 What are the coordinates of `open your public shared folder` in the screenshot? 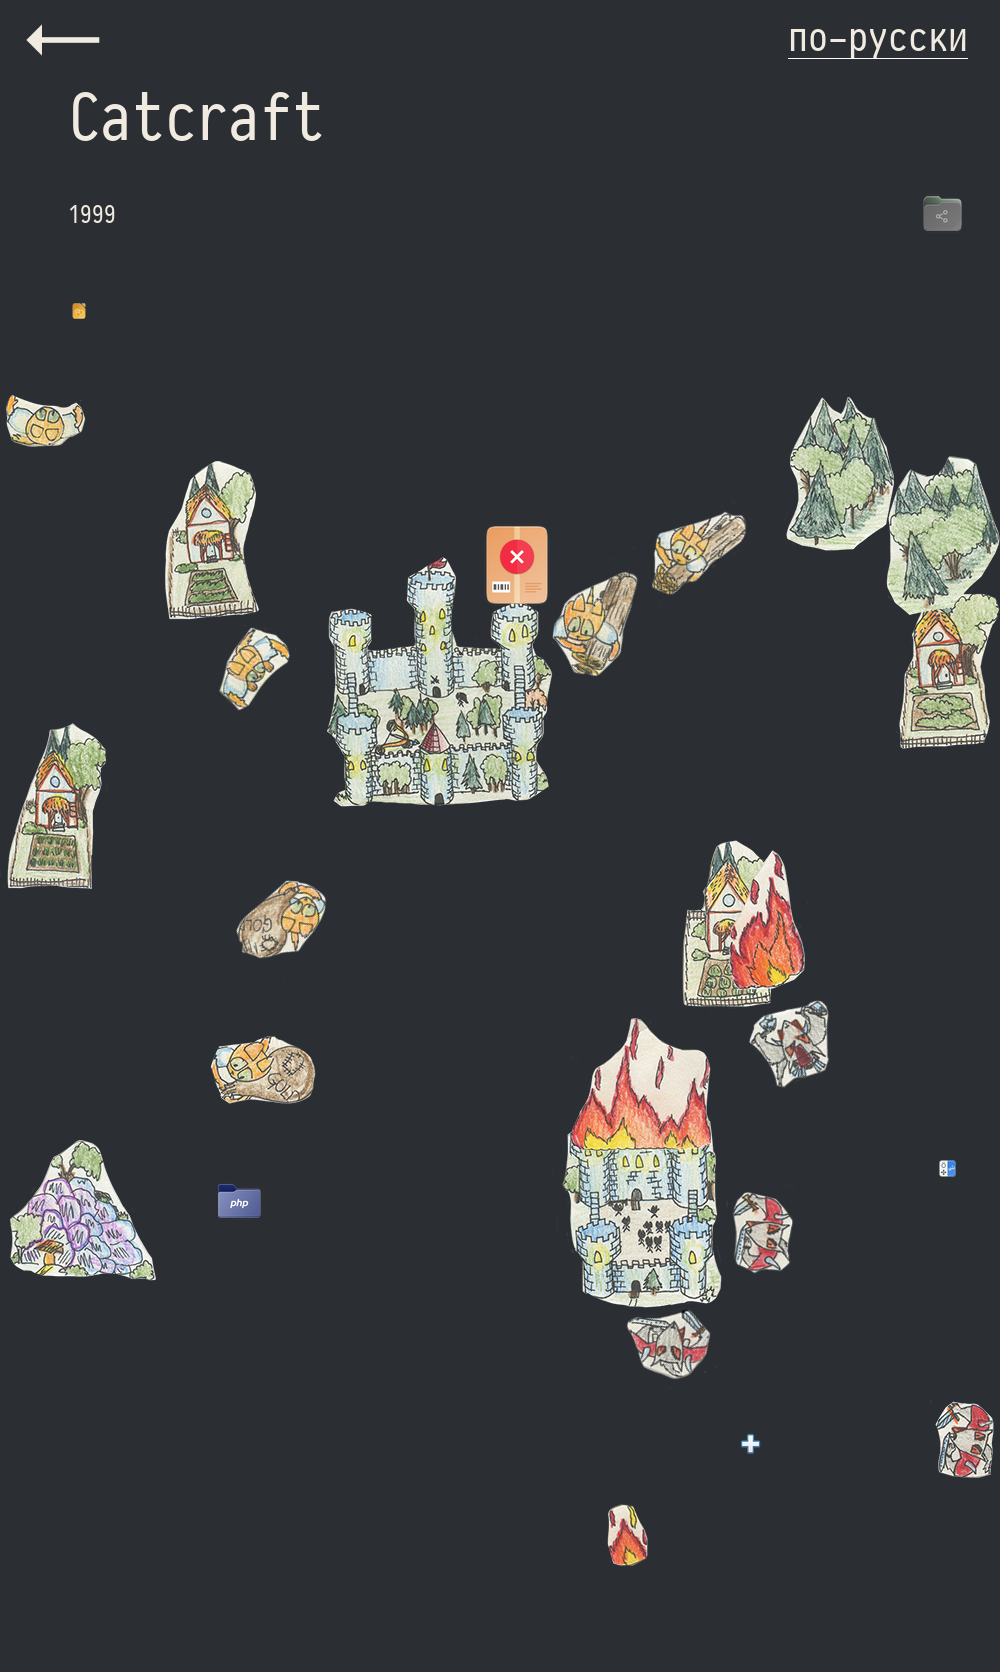 It's located at (942, 213).